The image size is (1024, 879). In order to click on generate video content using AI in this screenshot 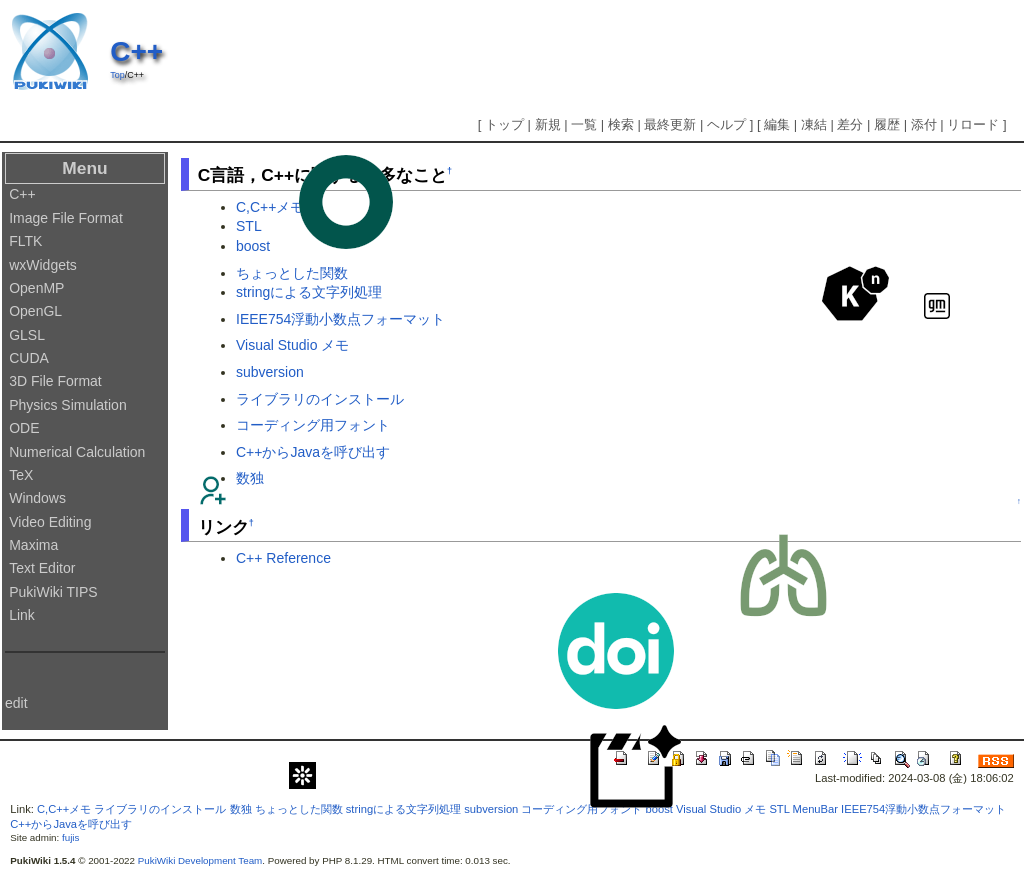, I will do `click(631, 770)`.